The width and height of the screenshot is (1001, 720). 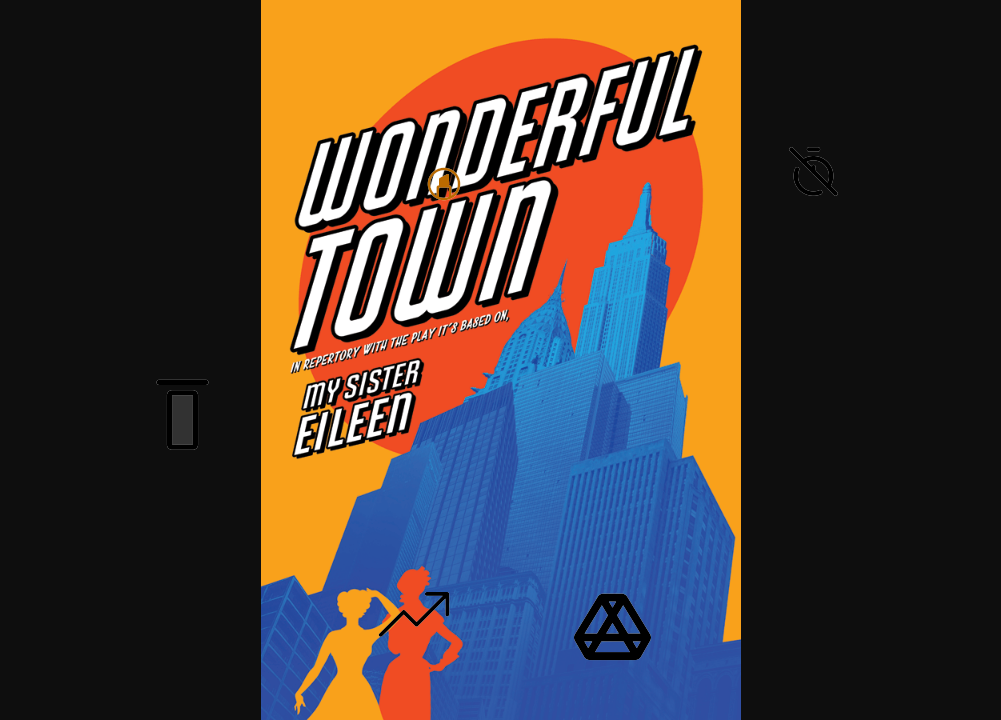 What do you see at coordinates (612, 629) in the screenshot?
I see `open Google Drive` at bounding box center [612, 629].